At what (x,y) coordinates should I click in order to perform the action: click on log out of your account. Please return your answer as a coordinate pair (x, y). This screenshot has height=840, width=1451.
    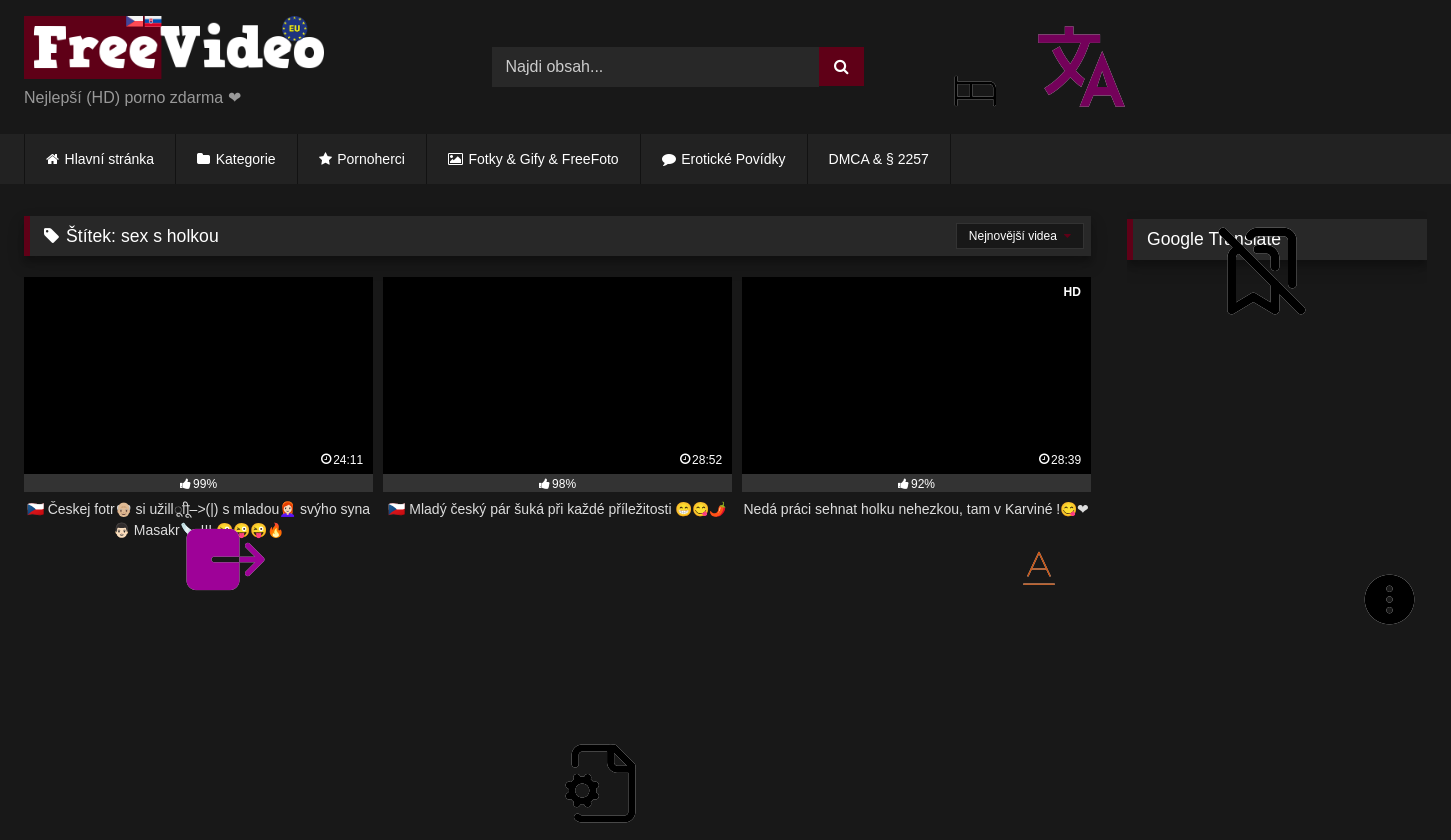
    Looking at the image, I should click on (225, 559).